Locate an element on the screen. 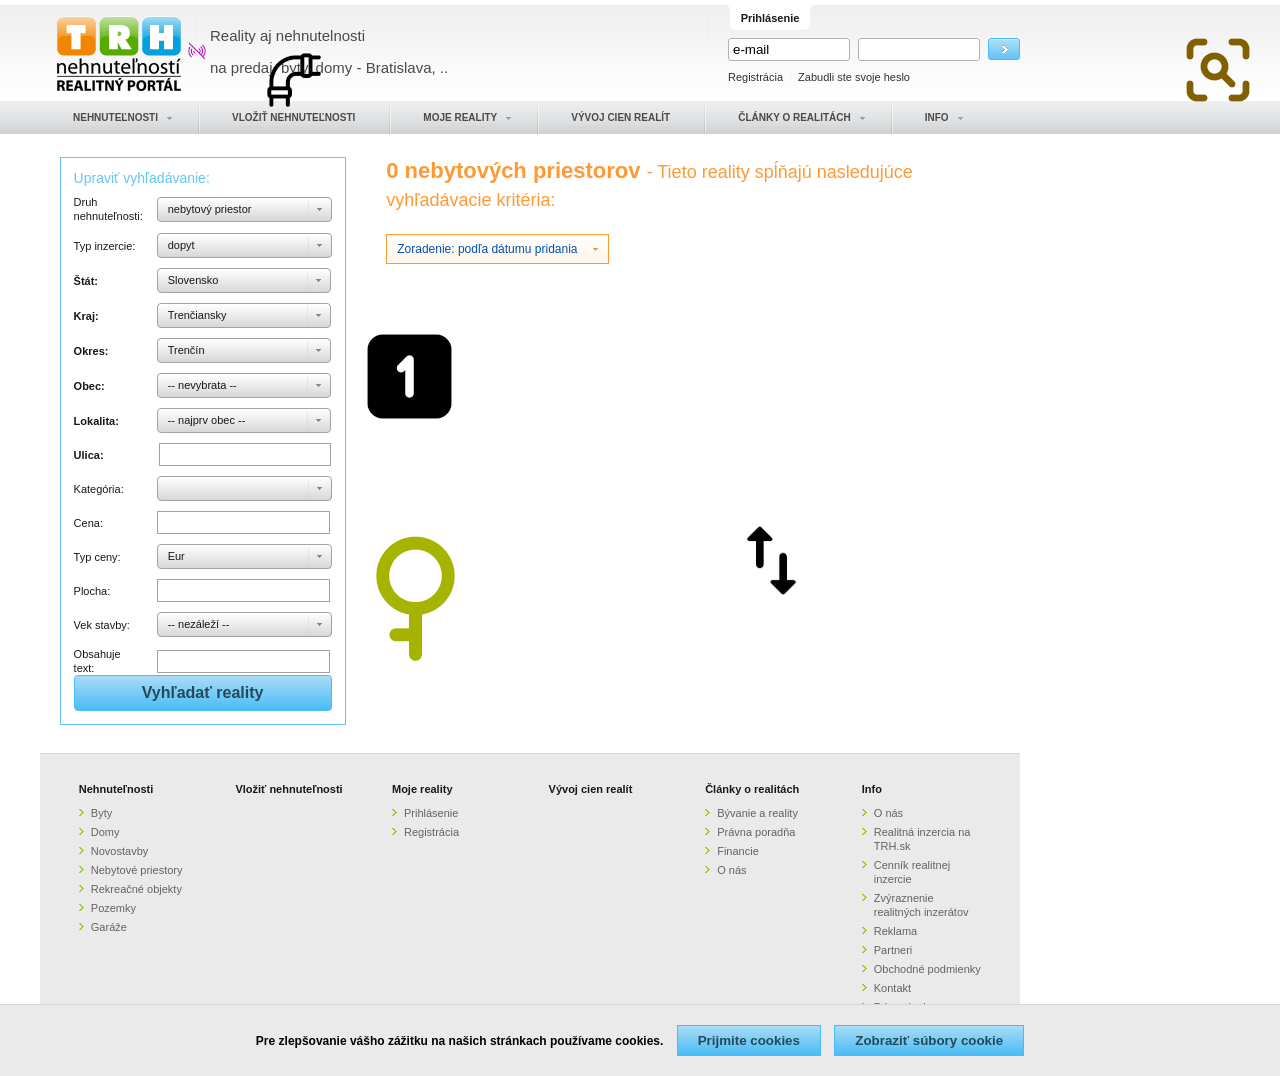 This screenshot has height=1076, width=1280. swap or reverse the order of items is located at coordinates (771, 560).